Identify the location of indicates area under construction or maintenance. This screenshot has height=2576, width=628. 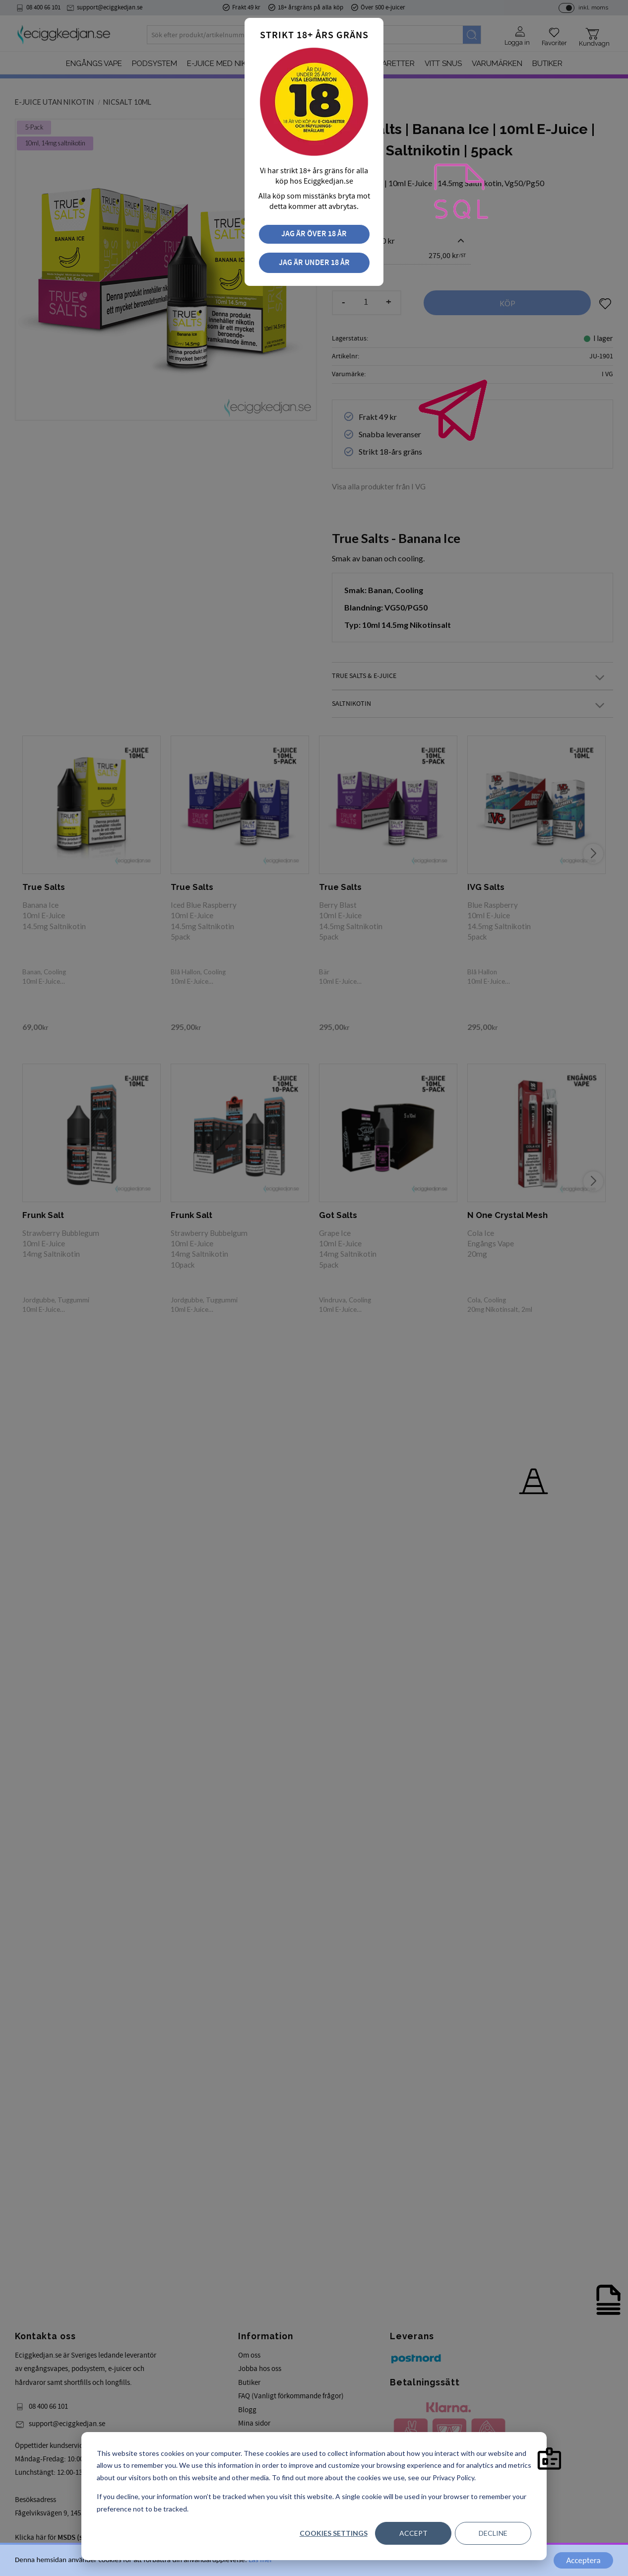
(533, 1482).